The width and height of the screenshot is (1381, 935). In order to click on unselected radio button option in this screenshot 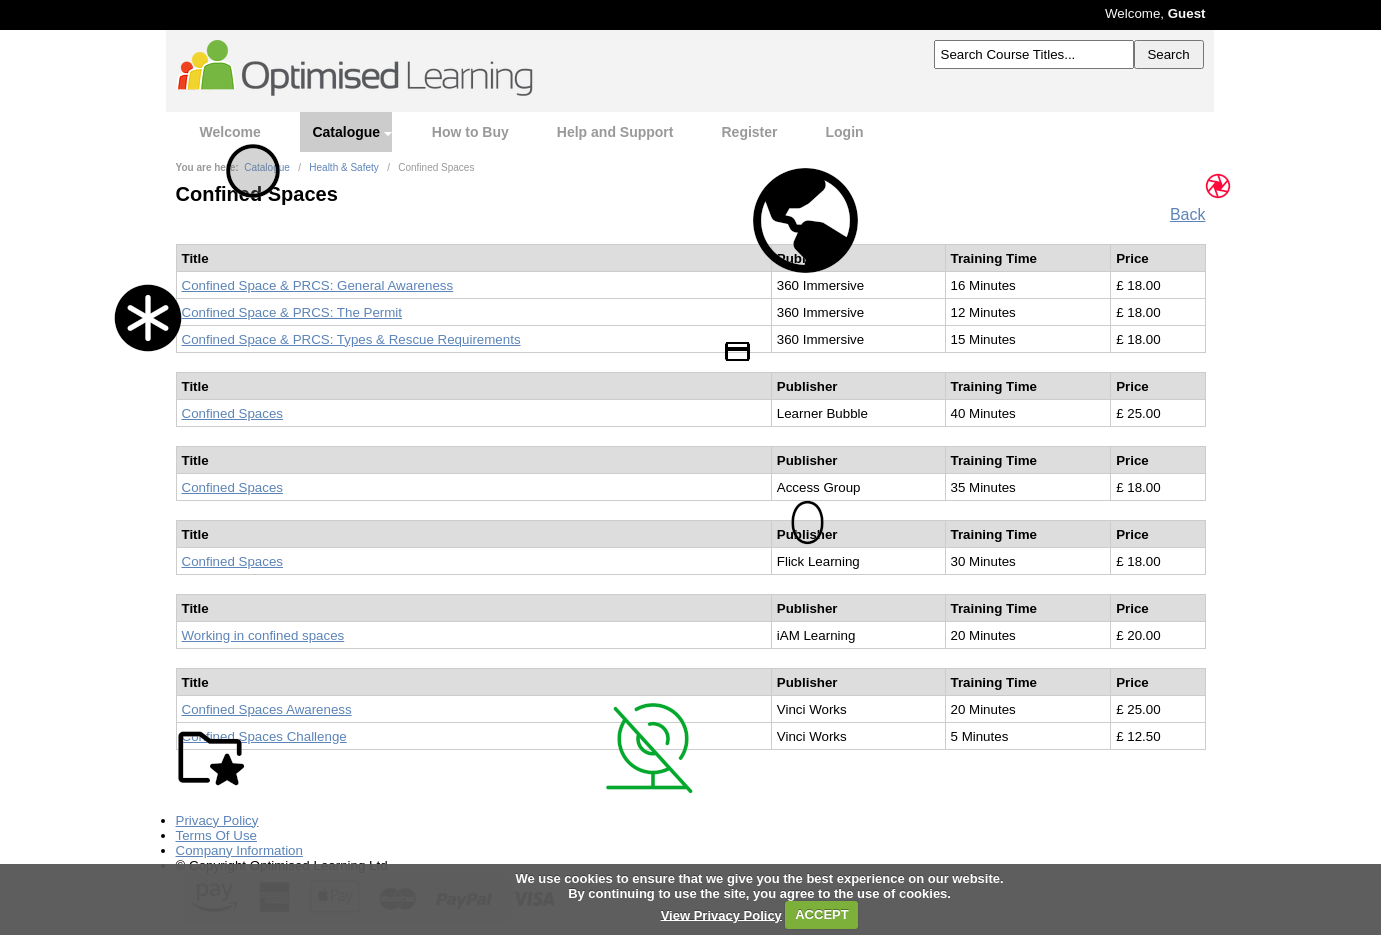, I will do `click(253, 171)`.